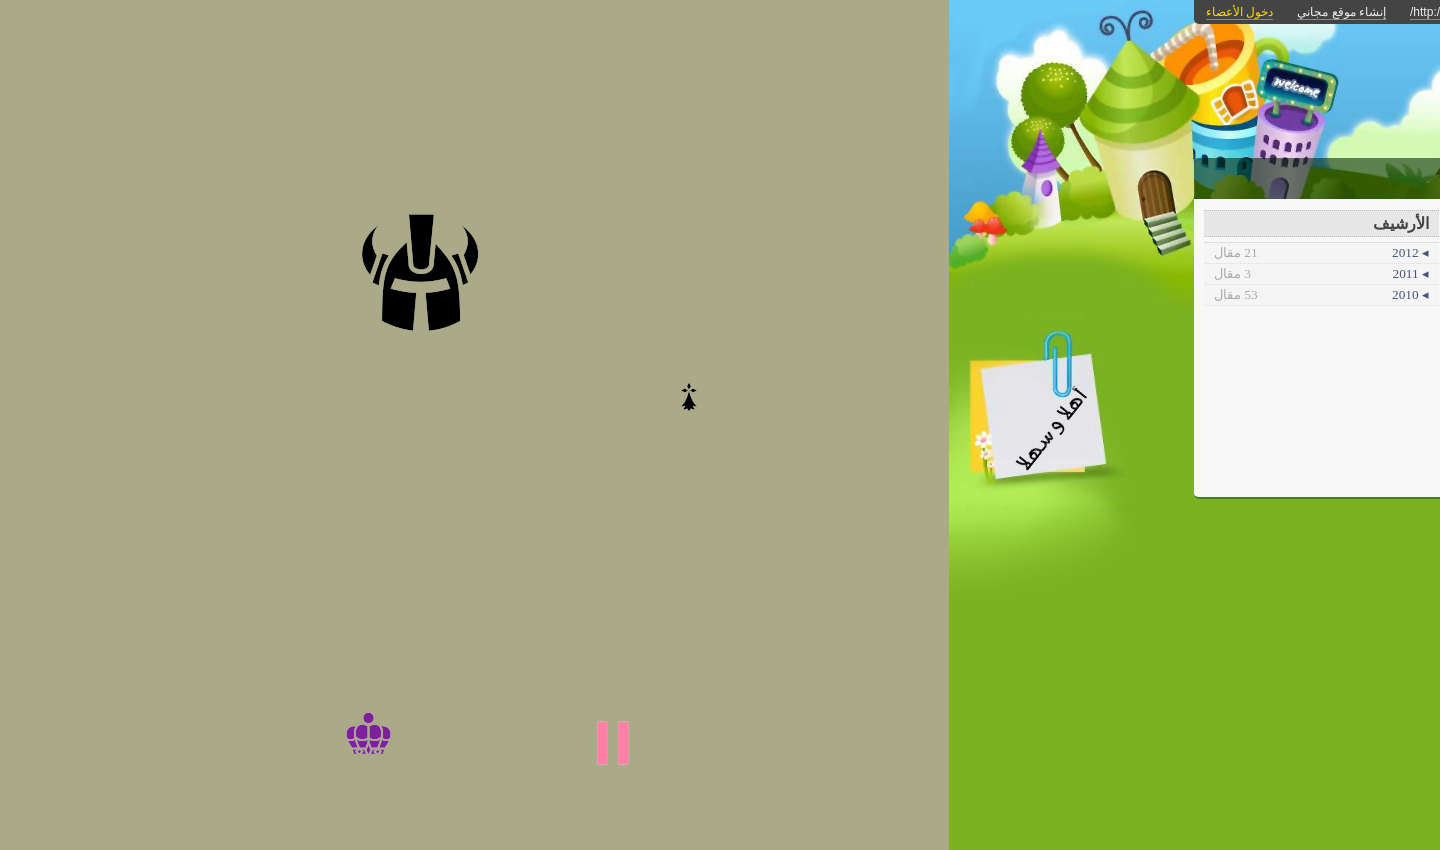  What do you see at coordinates (689, 397) in the screenshot?
I see `heraldic ermine symbol used in coat of arms or crest designs` at bounding box center [689, 397].